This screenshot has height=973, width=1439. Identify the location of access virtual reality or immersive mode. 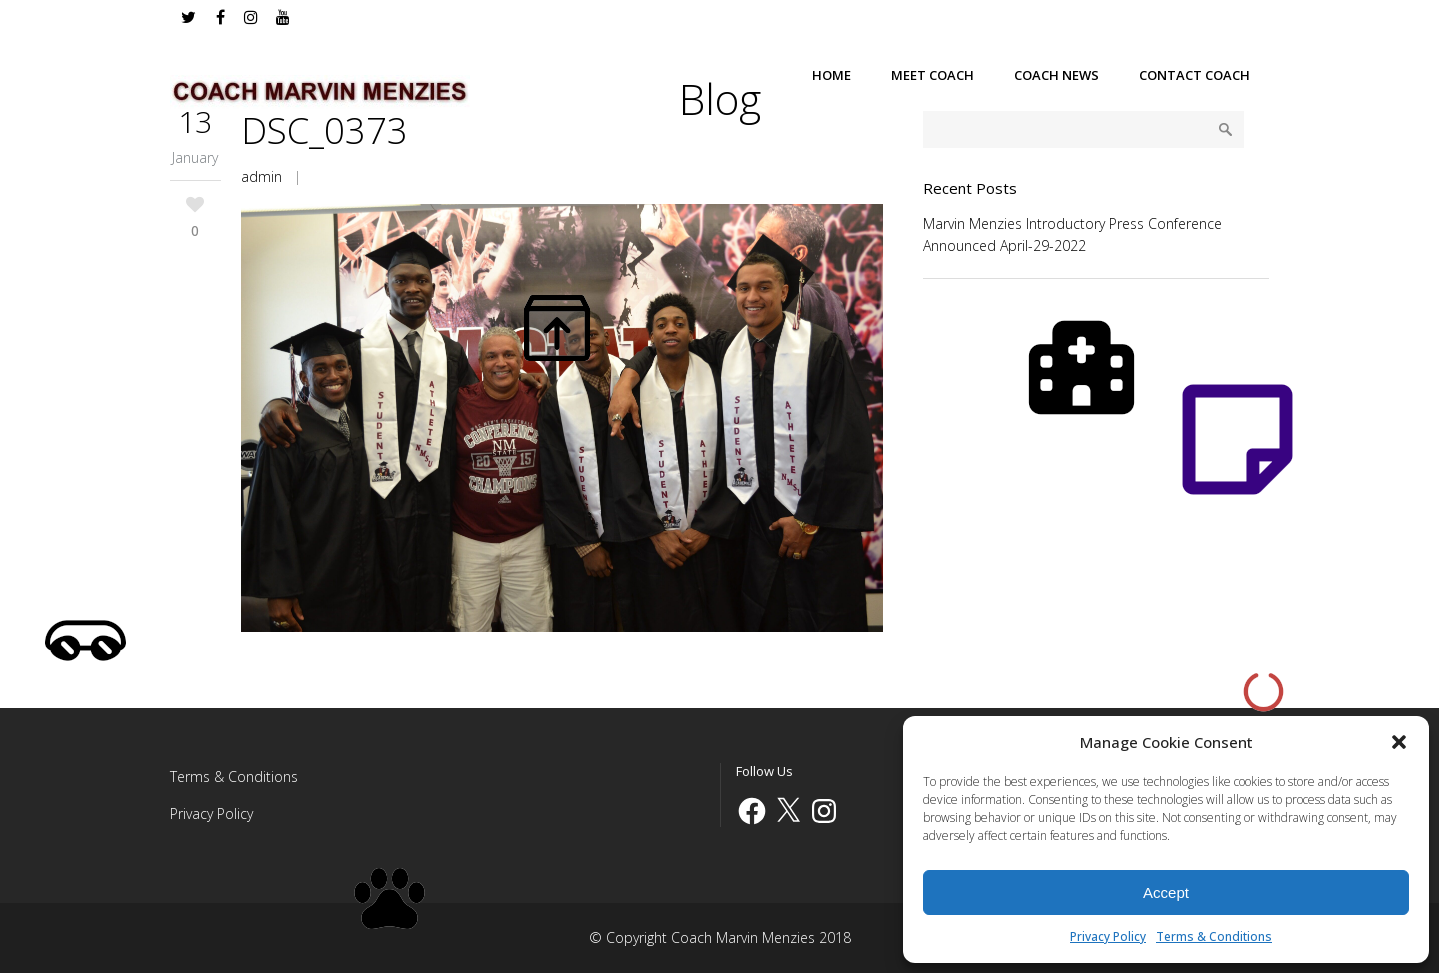
(85, 640).